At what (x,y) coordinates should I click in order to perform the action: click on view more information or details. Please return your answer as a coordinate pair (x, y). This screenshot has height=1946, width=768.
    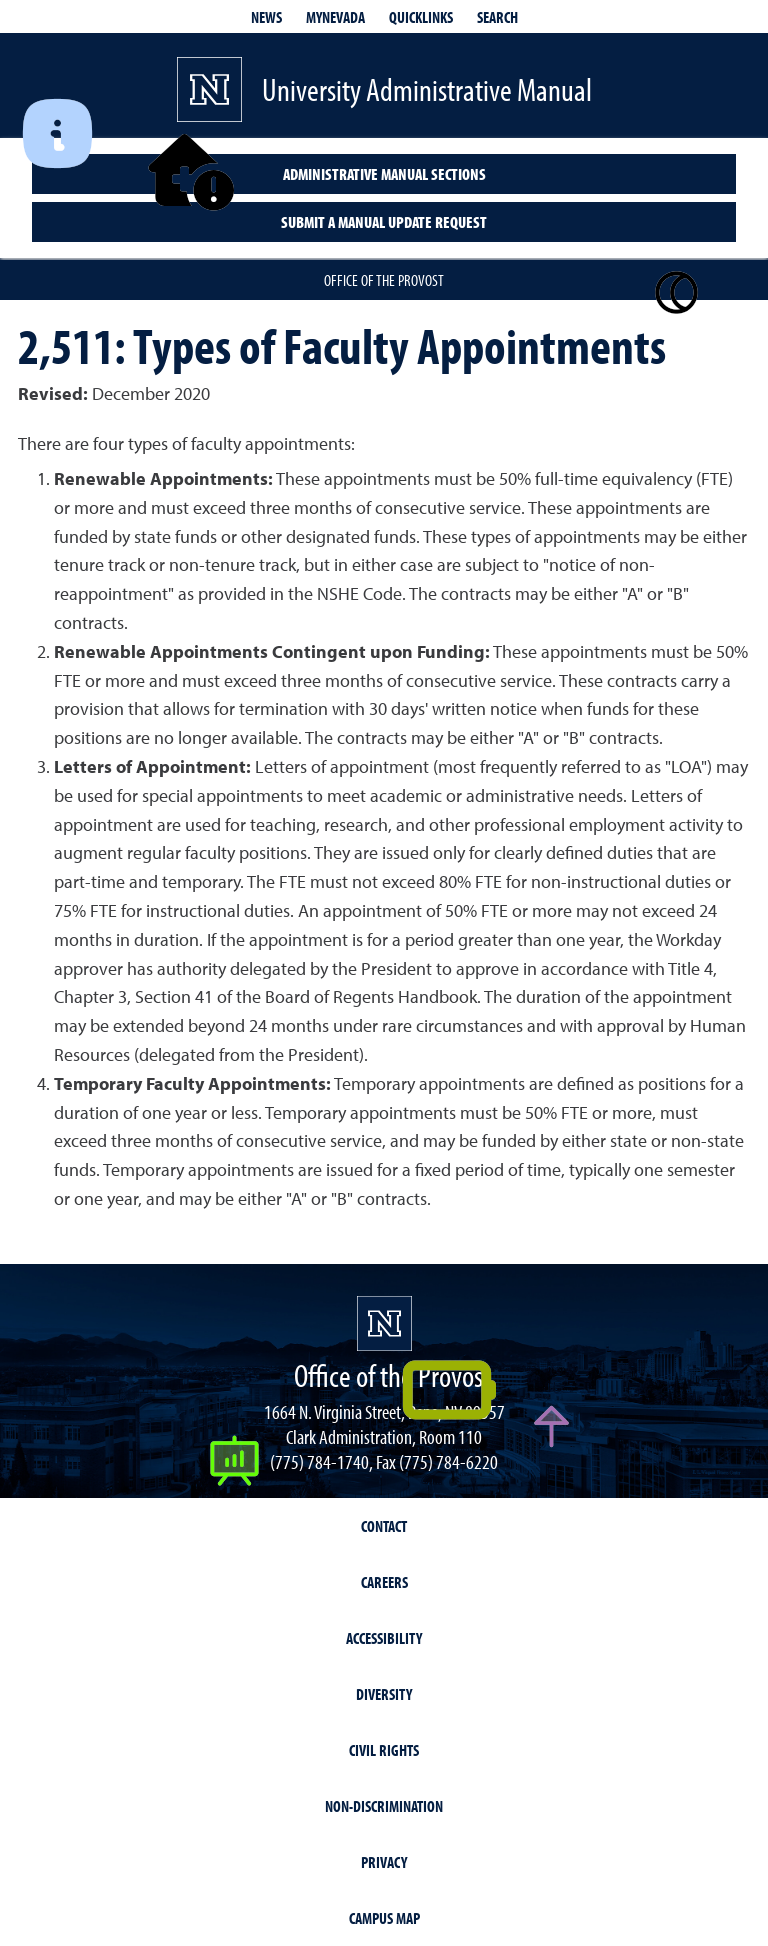
    Looking at the image, I should click on (57, 133).